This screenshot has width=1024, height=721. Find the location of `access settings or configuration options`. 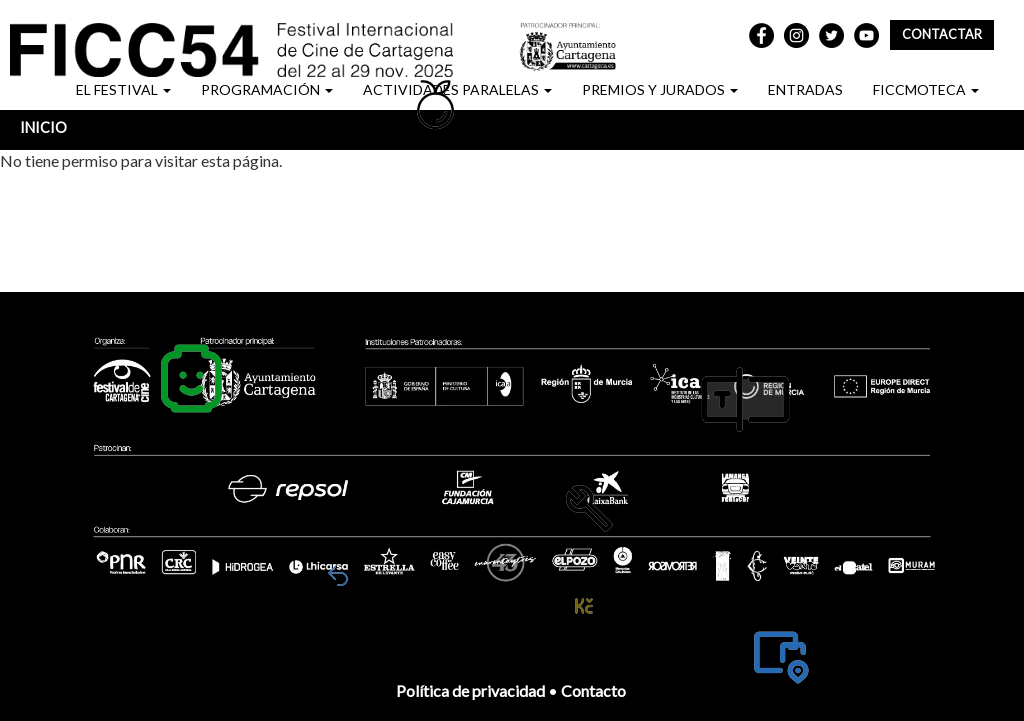

access settings or configuration options is located at coordinates (589, 508).